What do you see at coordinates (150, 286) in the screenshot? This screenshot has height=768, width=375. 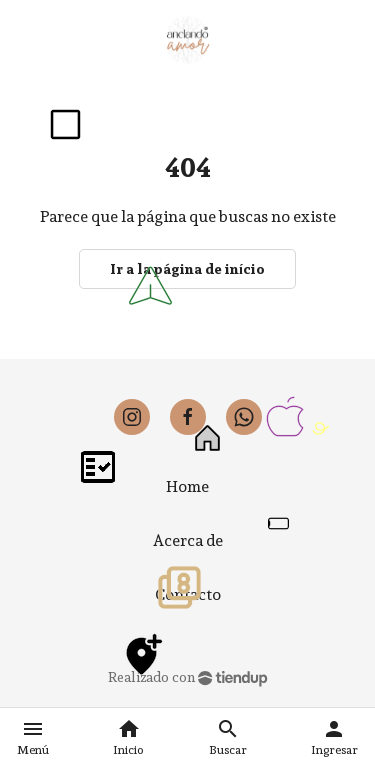 I see `send a message` at bounding box center [150, 286].